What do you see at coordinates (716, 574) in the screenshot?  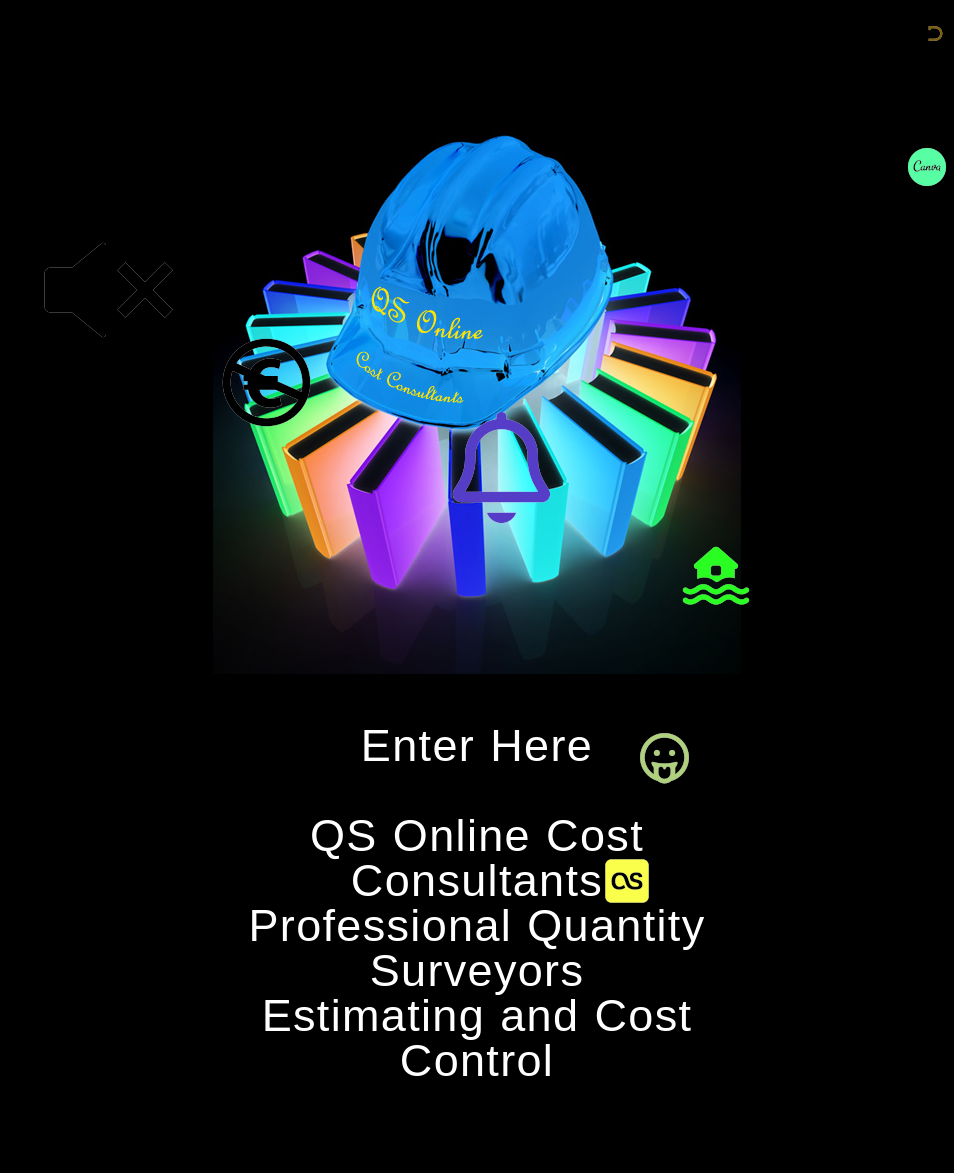 I see `indicates flood warning or water damage alert` at bounding box center [716, 574].